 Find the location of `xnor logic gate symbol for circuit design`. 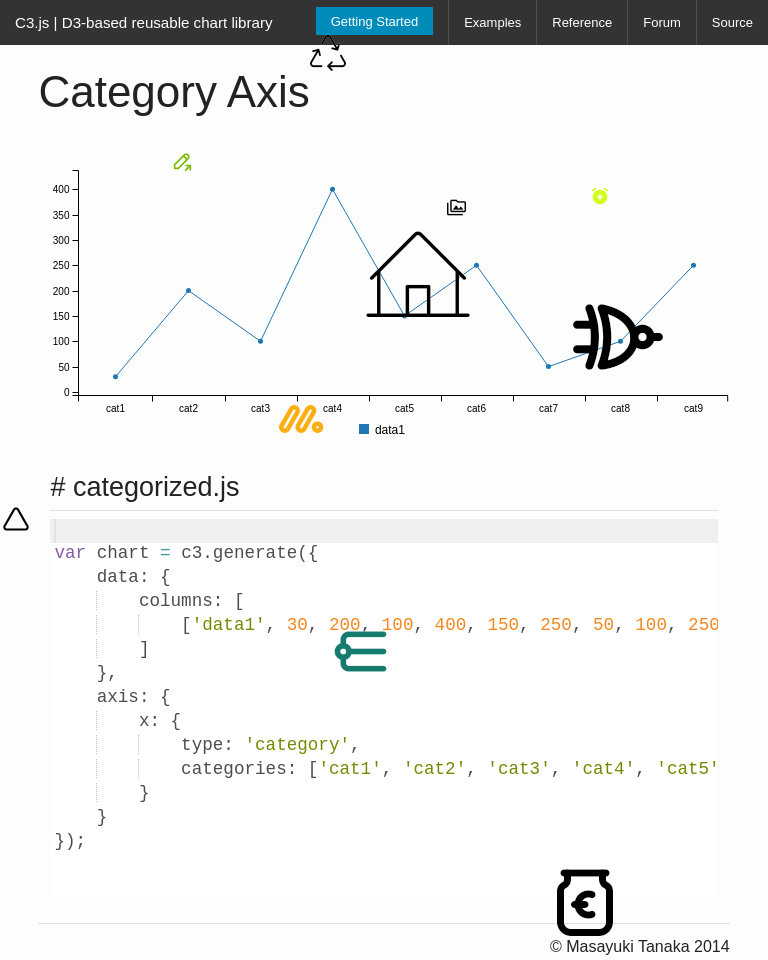

xnor logic gate symbol for circuit design is located at coordinates (618, 337).